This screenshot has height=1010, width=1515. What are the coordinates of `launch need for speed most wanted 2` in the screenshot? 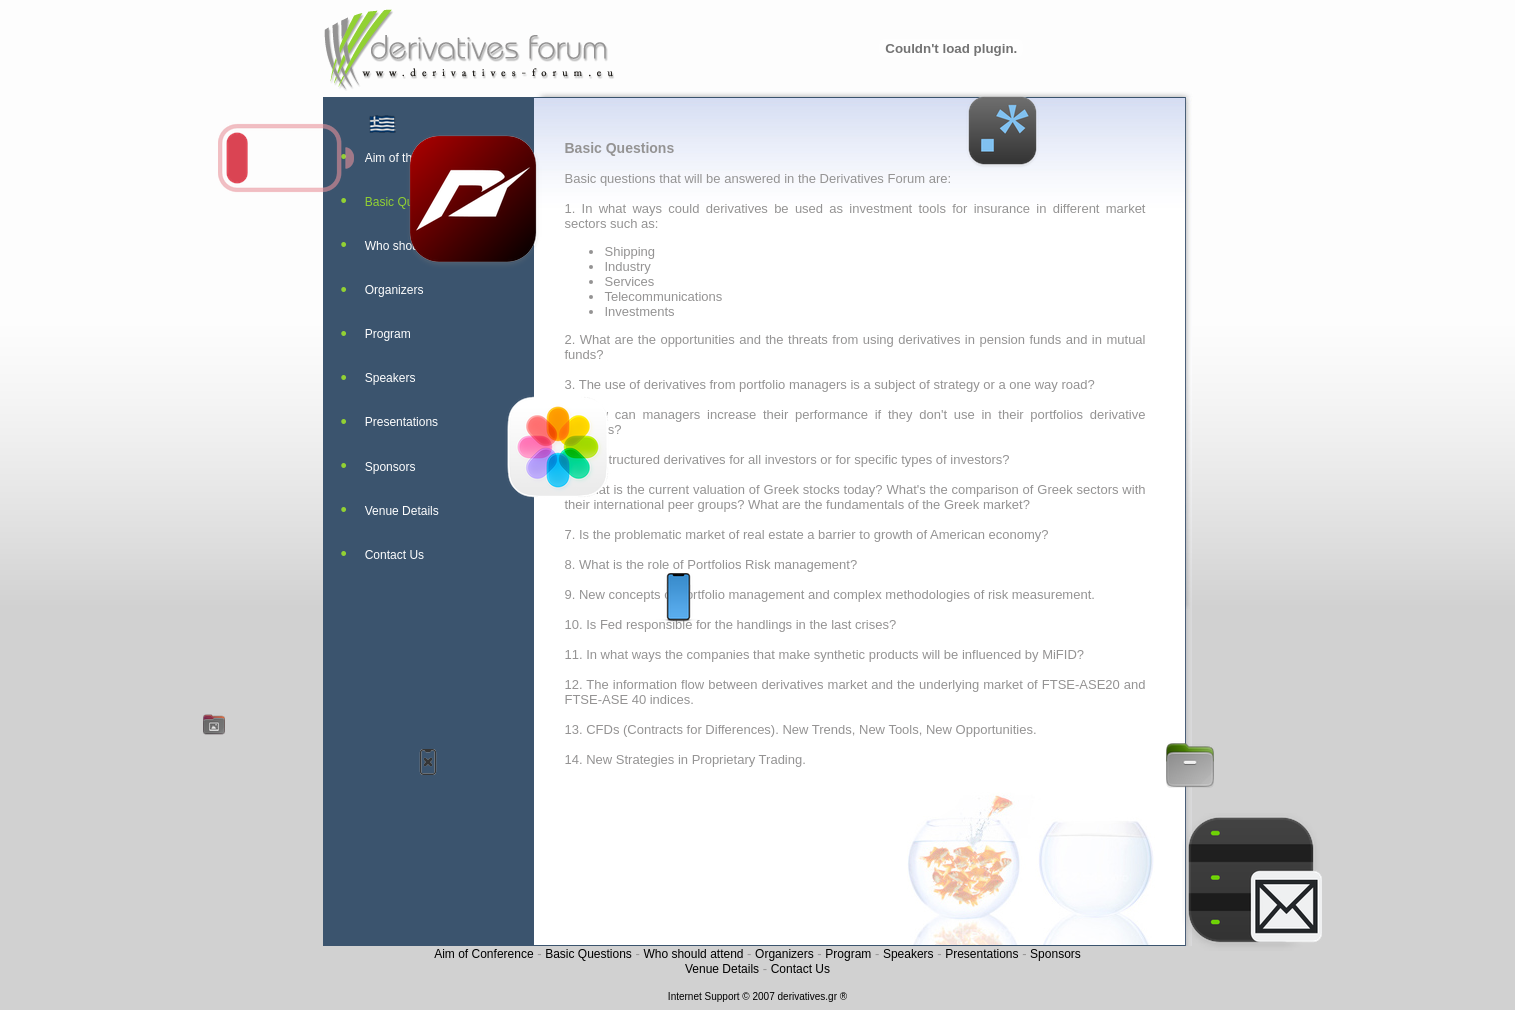 It's located at (473, 199).